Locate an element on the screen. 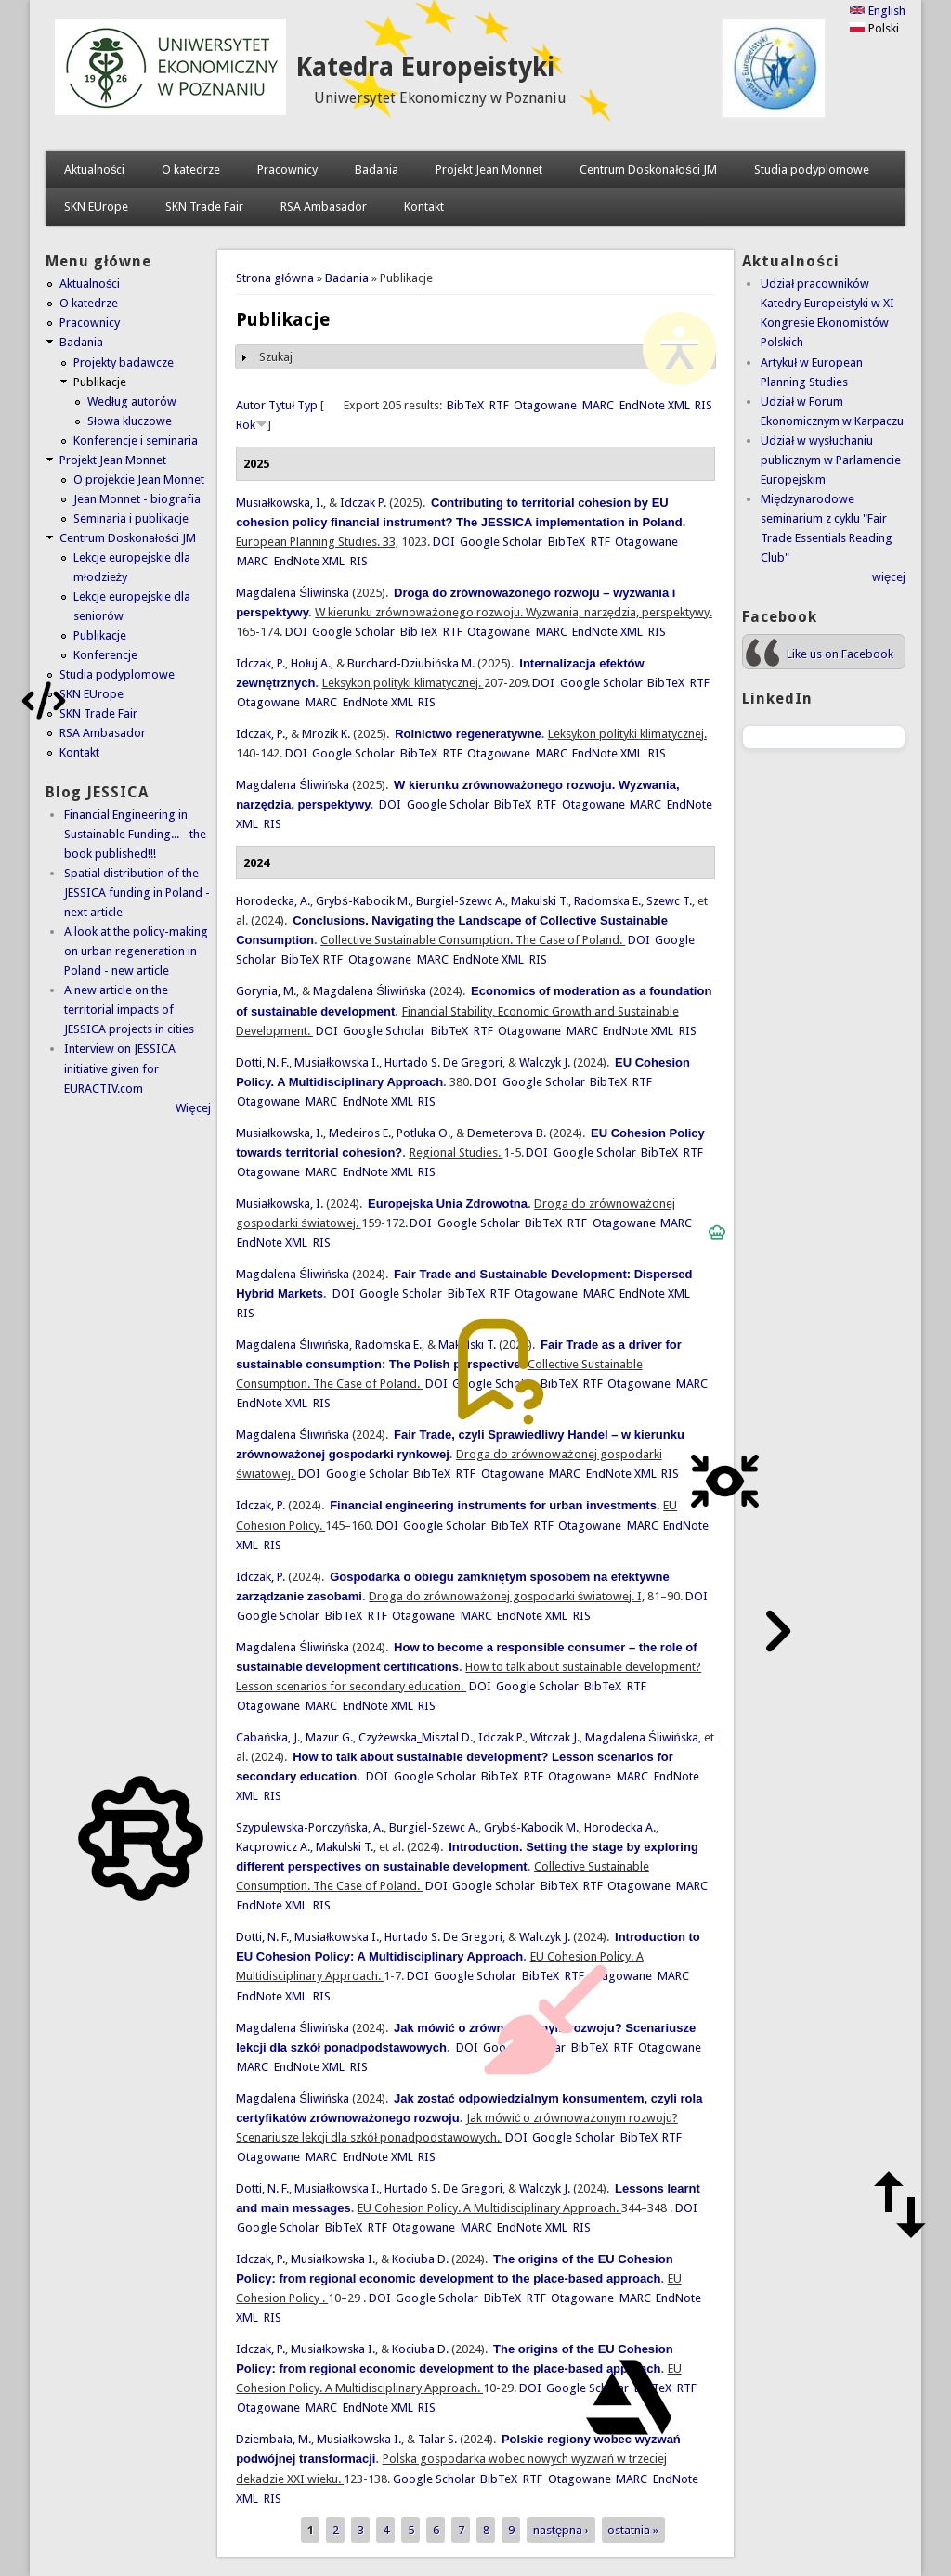 Image resolution: width=951 pixels, height=2576 pixels. view user profile is located at coordinates (679, 348).